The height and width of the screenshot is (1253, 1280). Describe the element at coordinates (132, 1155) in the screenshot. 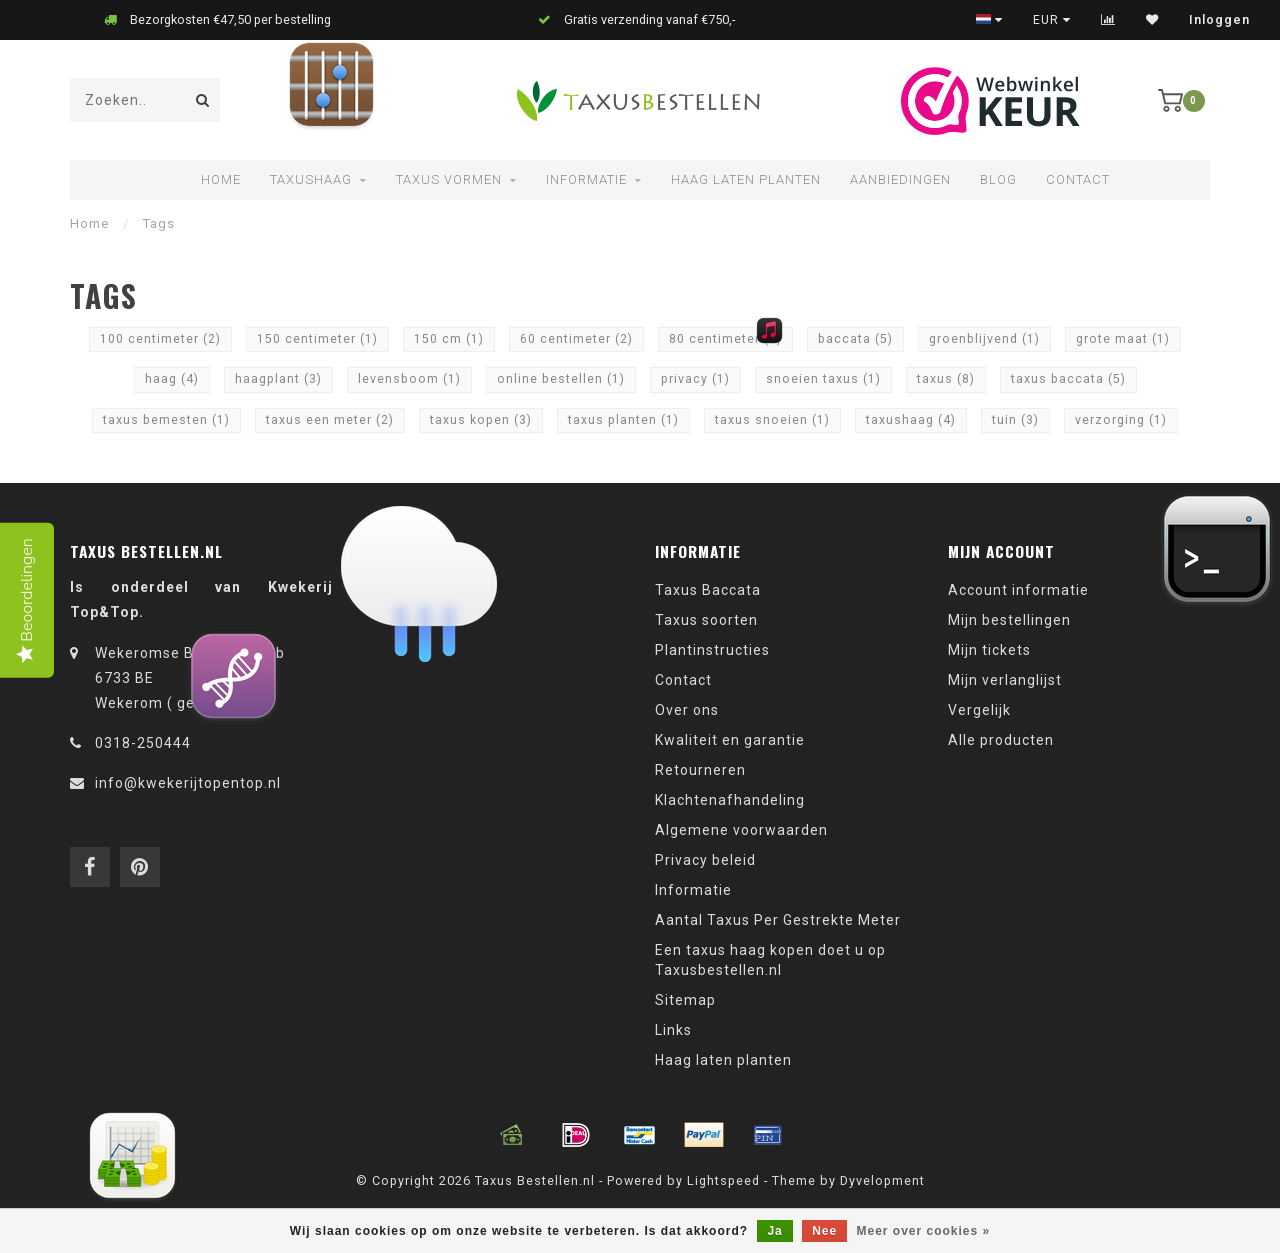

I see `open gnucash personal finance application` at that location.